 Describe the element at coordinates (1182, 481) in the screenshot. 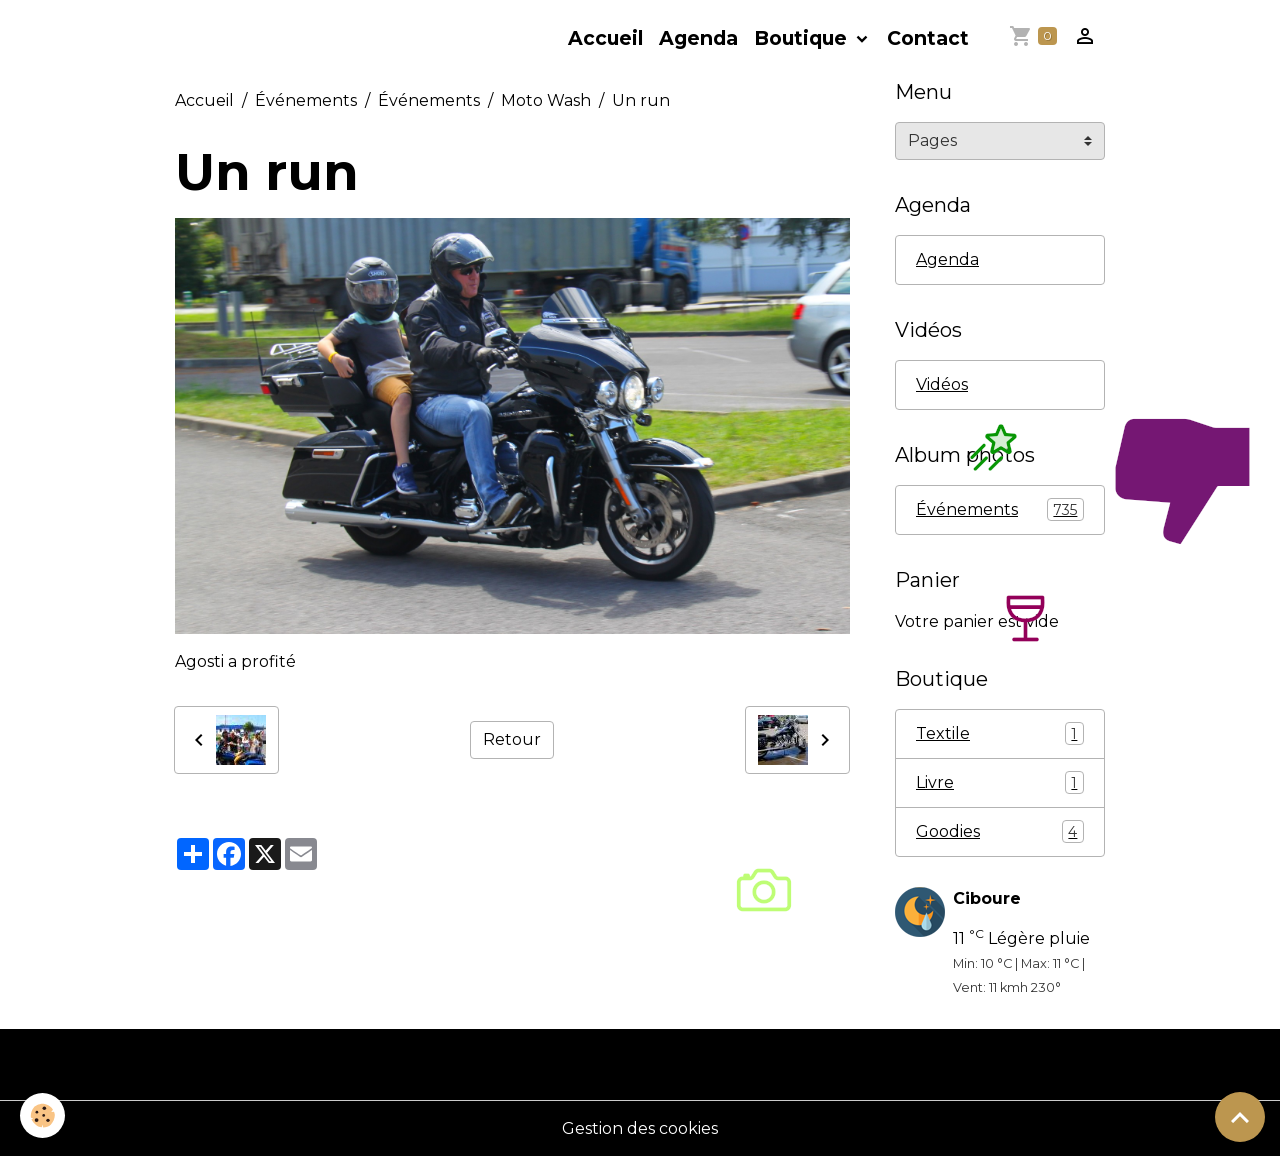

I see `dislike or downvote content` at that location.